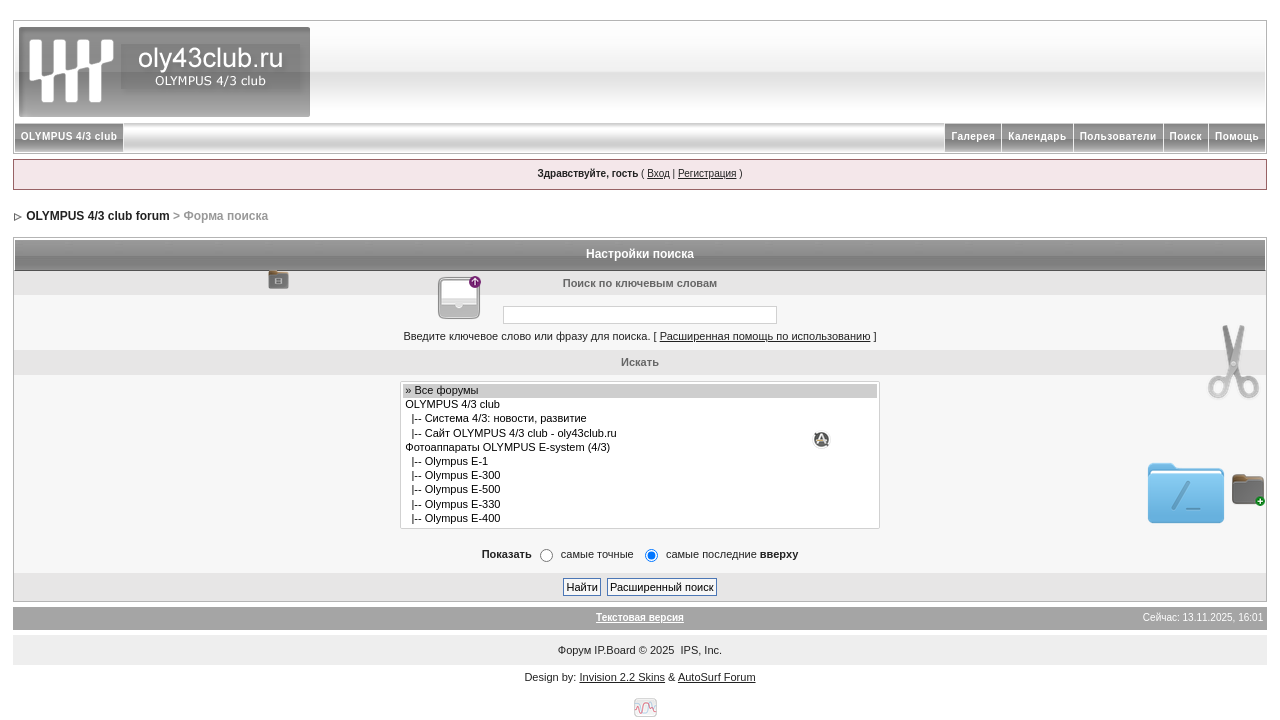  Describe the element at coordinates (645, 707) in the screenshot. I see `open power statistics application` at that location.